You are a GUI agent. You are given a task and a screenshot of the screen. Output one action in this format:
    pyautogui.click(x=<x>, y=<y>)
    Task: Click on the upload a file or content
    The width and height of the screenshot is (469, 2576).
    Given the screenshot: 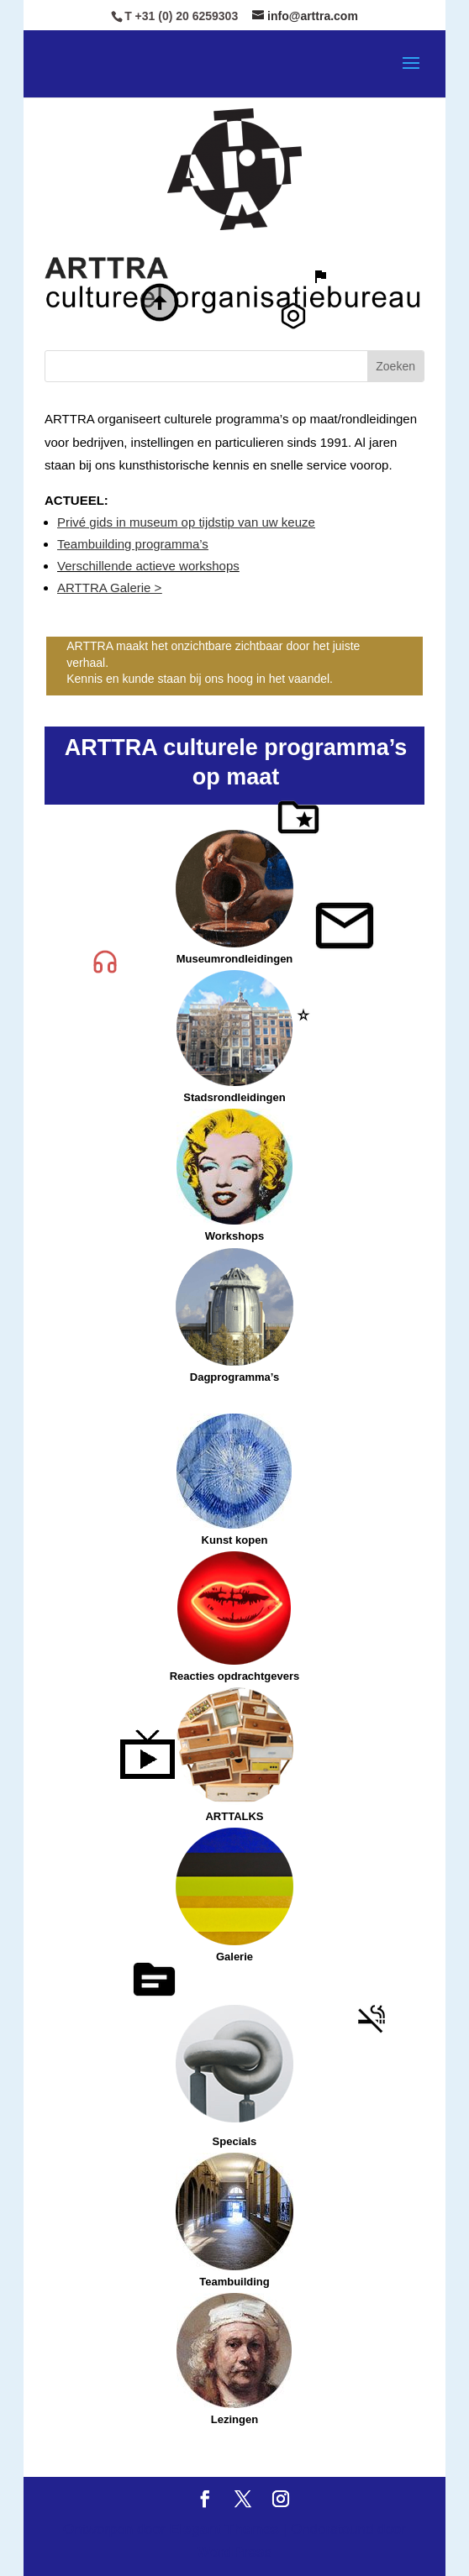 What is the action you would take?
    pyautogui.click(x=160, y=302)
    